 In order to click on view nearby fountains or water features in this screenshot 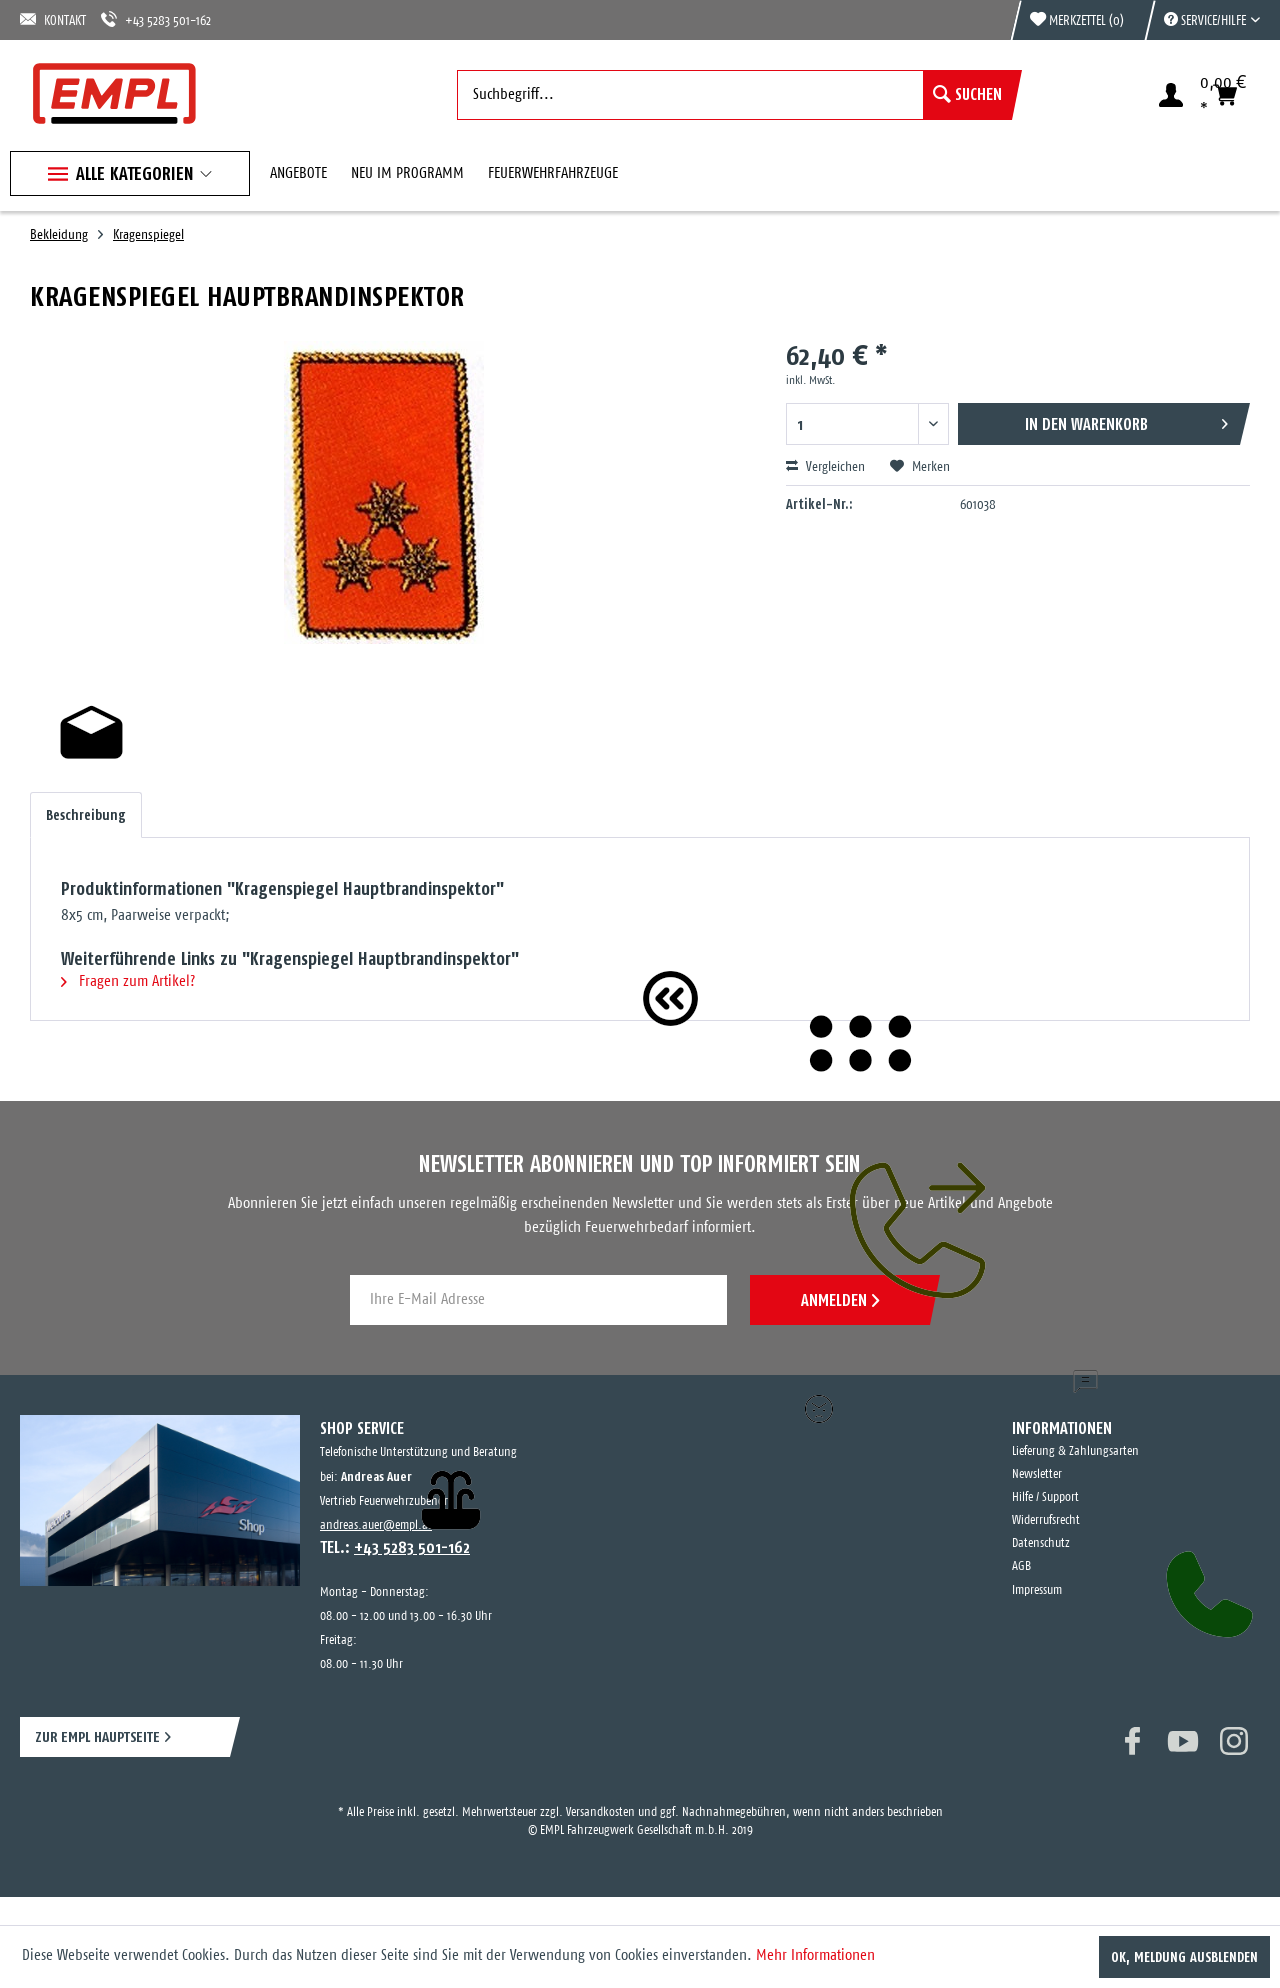, I will do `click(451, 1500)`.